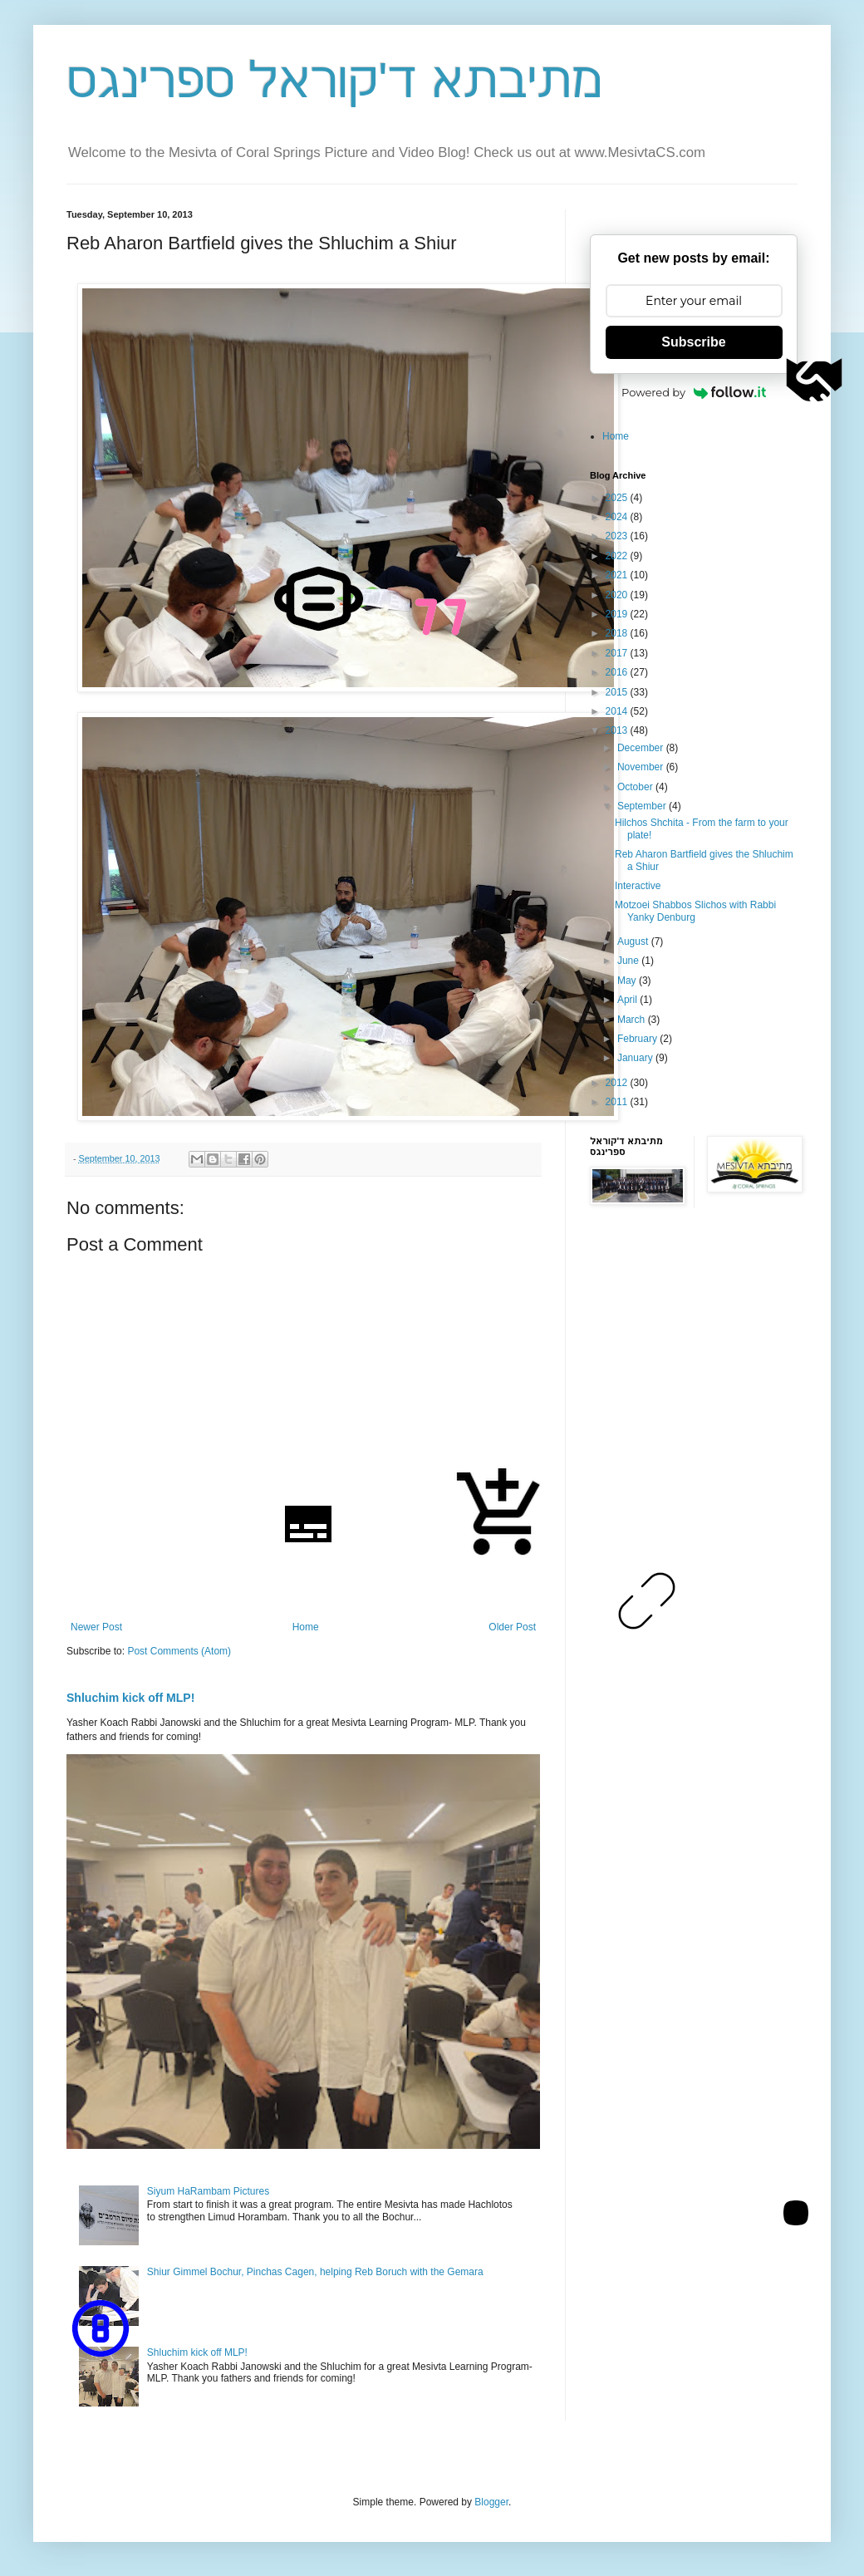 This screenshot has height=2576, width=864. Describe the element at coordinates (440, 617) in the screenshot. I see `displays the number 77 as a label or badge` at that location.